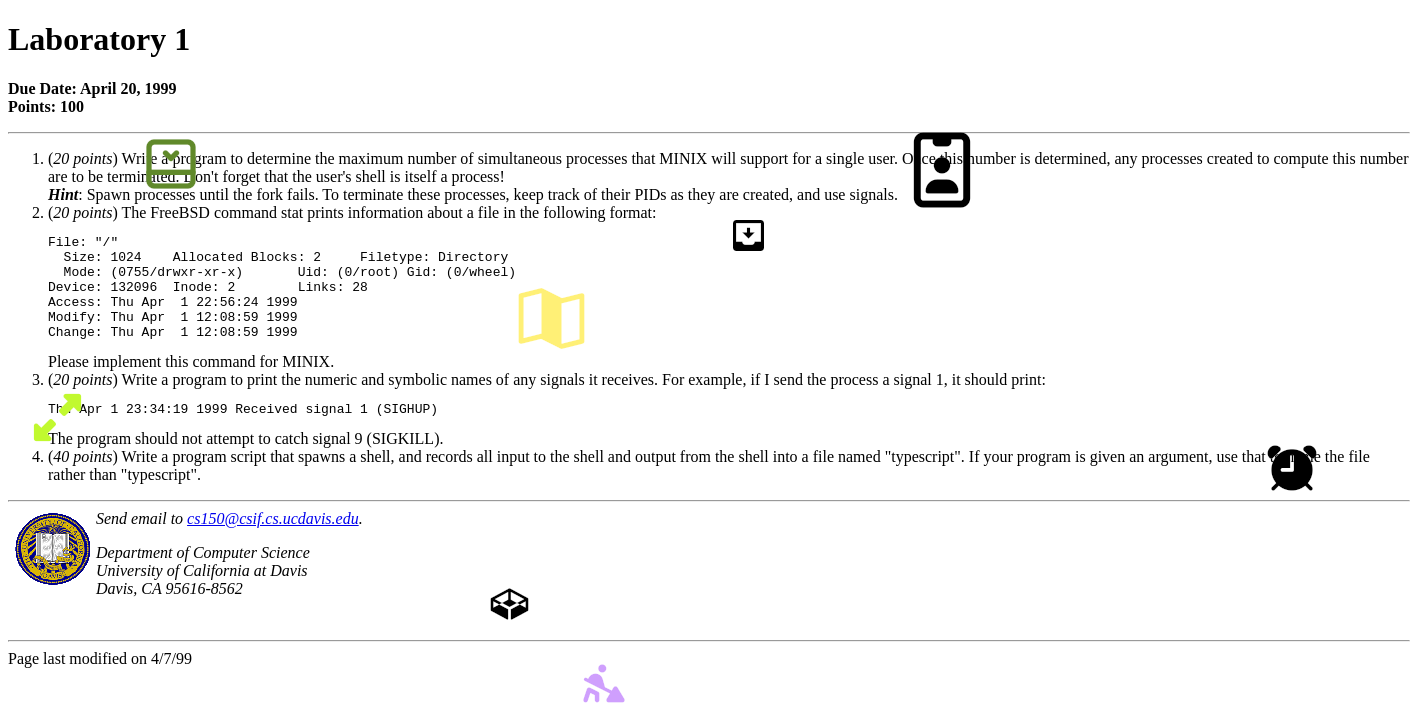 Image resolution: width=1418 pixels, height=720 pixels. What do you see at coordinates (171, 164) in the screenshot?
I see `collapse the bottom panel or toolbar` at bounding box center [171, 164].